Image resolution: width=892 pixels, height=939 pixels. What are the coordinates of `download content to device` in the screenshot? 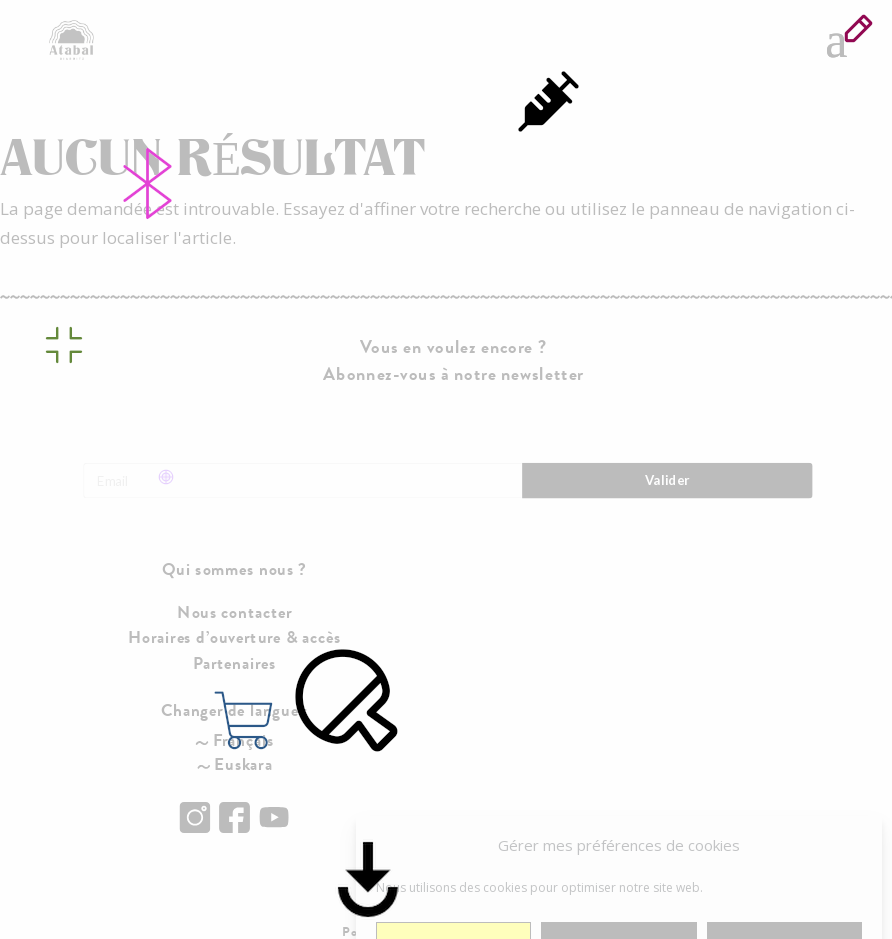 It's located at (368, 877).